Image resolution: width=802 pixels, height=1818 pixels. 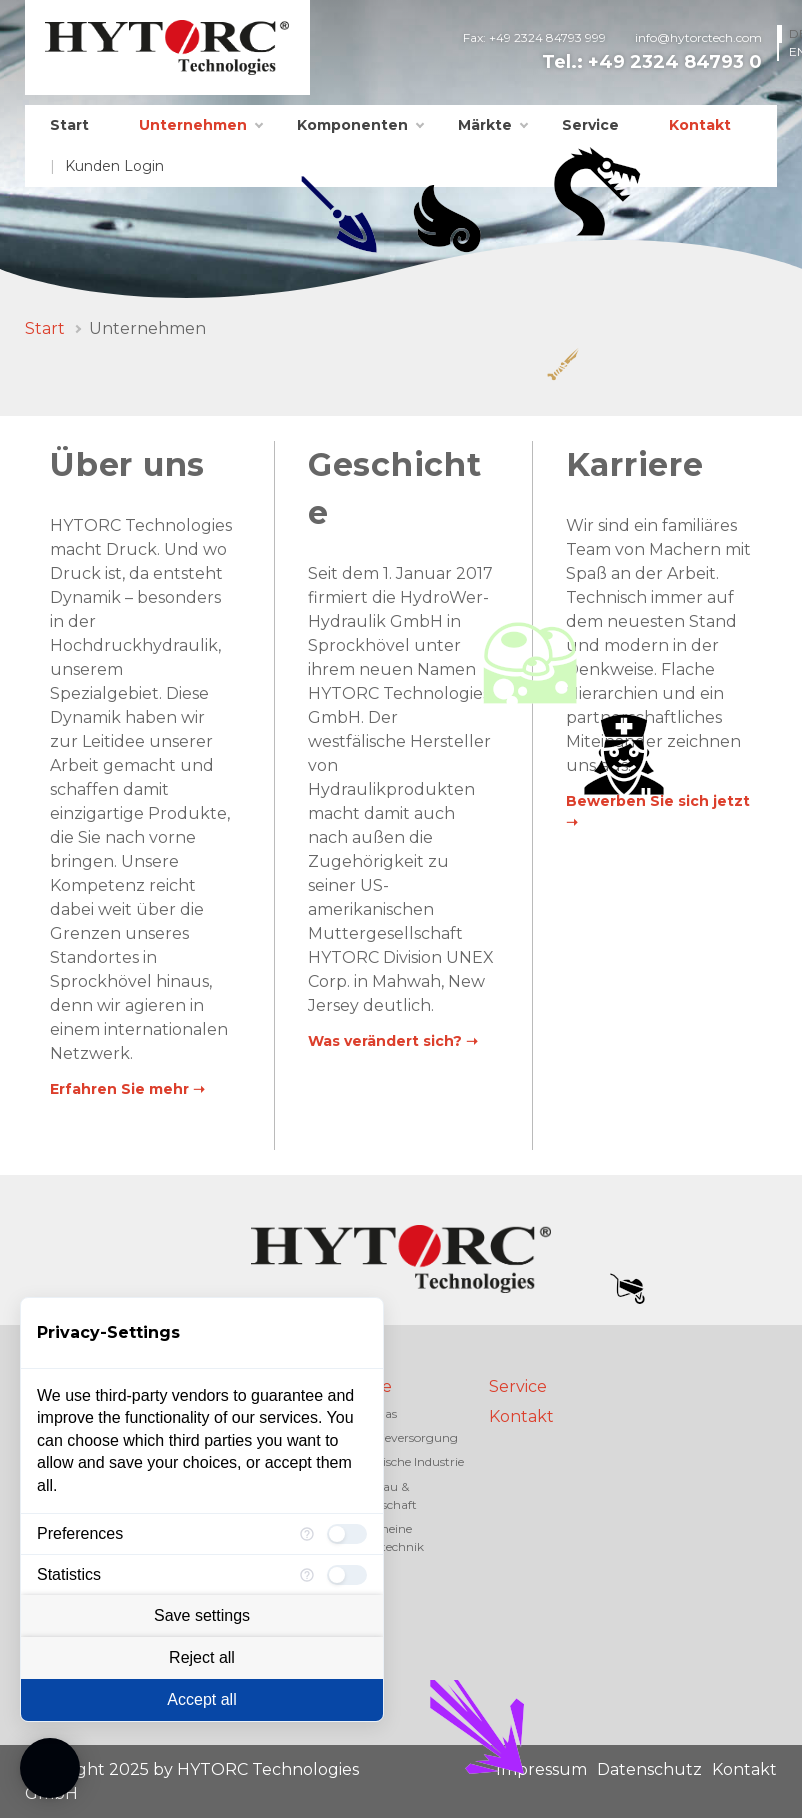 I want to click on access gardening or landscaping tools, so click(x=627, y=1289).